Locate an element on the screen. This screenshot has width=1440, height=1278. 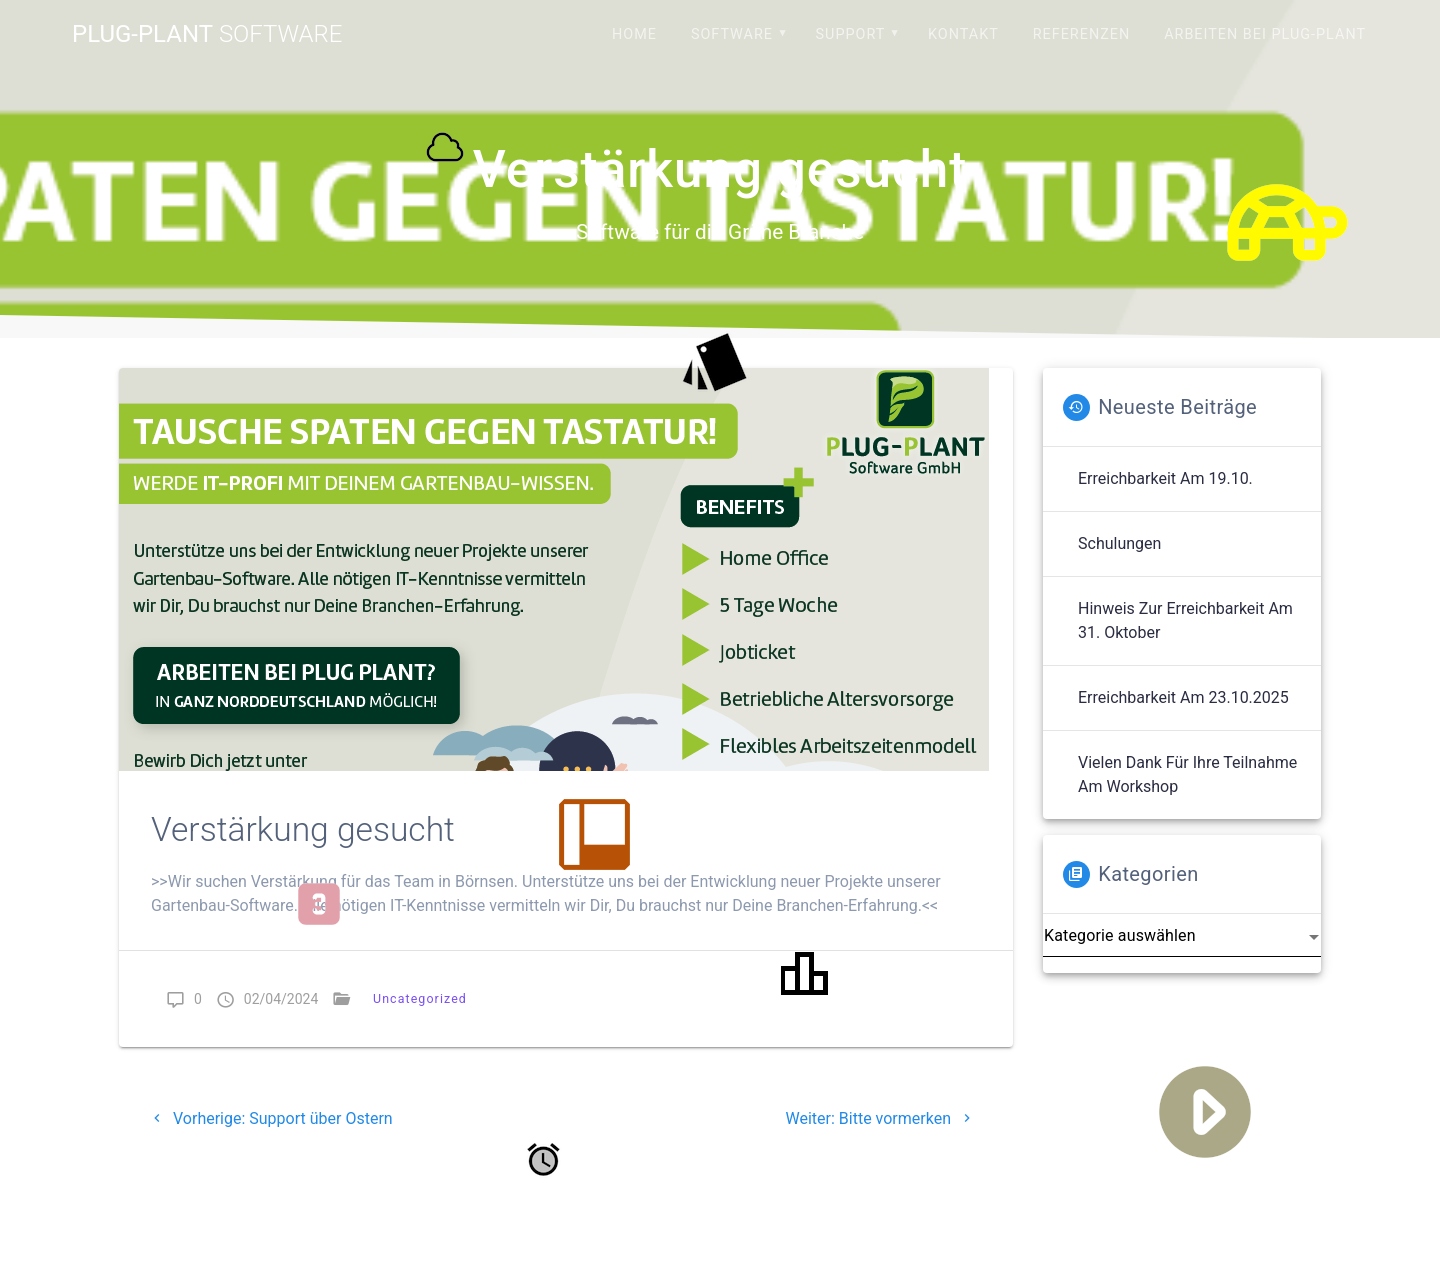
toggle right side panel visibility is located at coordinates (594, 834).